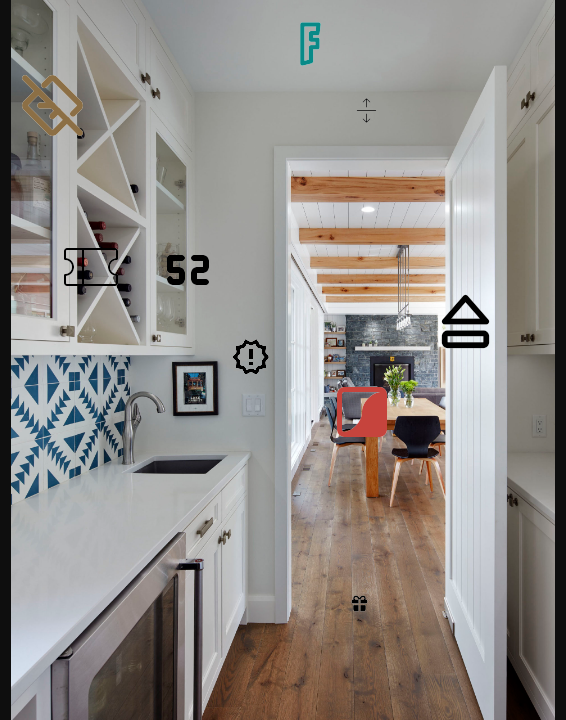  Describe the element at coordinates (251, 357) in the screenshot. I see `indicates new or recently added content` at that location.